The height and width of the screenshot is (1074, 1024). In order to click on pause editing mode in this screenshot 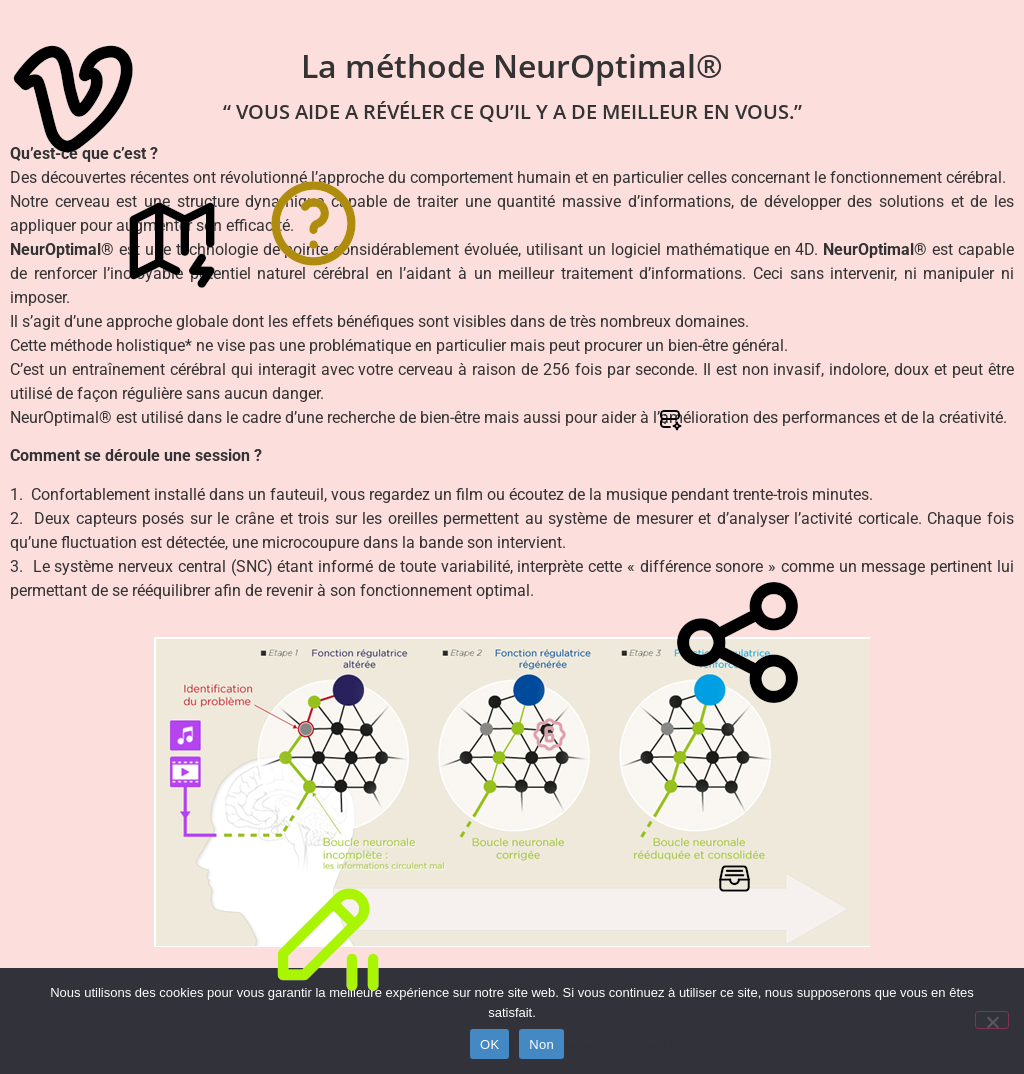, I will do `click(325, 932)`.